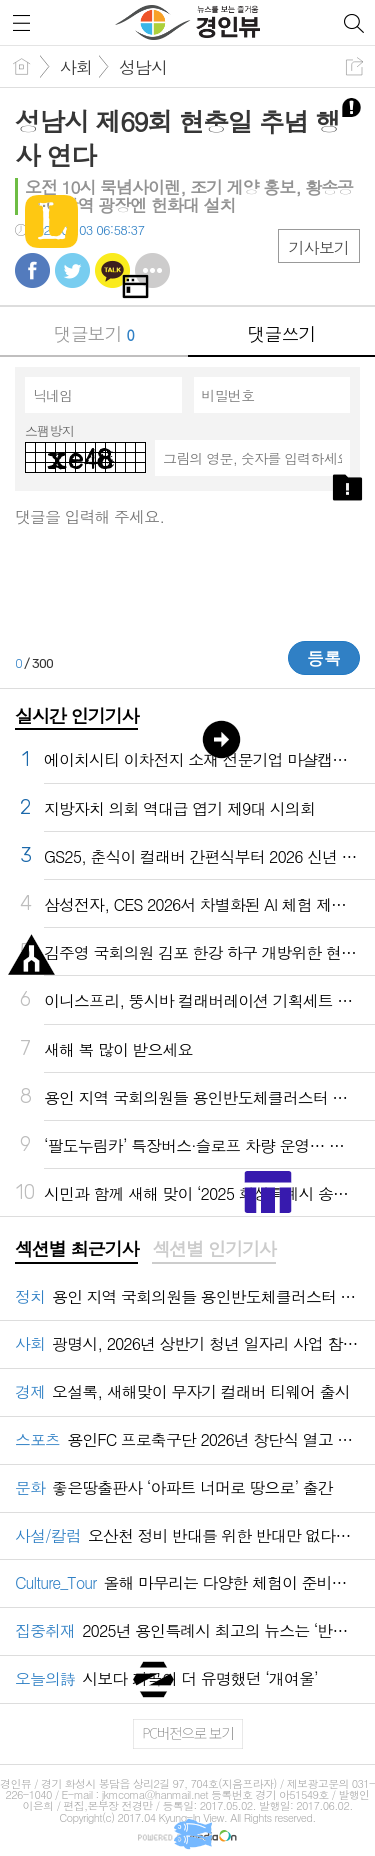  Describe the element at coordinates (268, 1192) in the screenshot. I see `insert a table into a document` at that location.